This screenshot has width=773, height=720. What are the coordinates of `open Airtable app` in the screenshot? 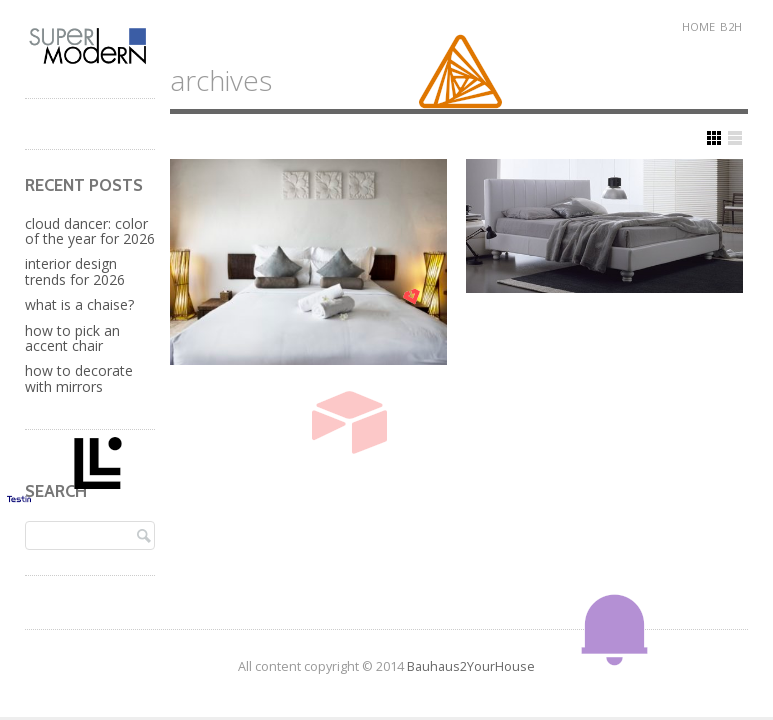 It's located at (349, 422).